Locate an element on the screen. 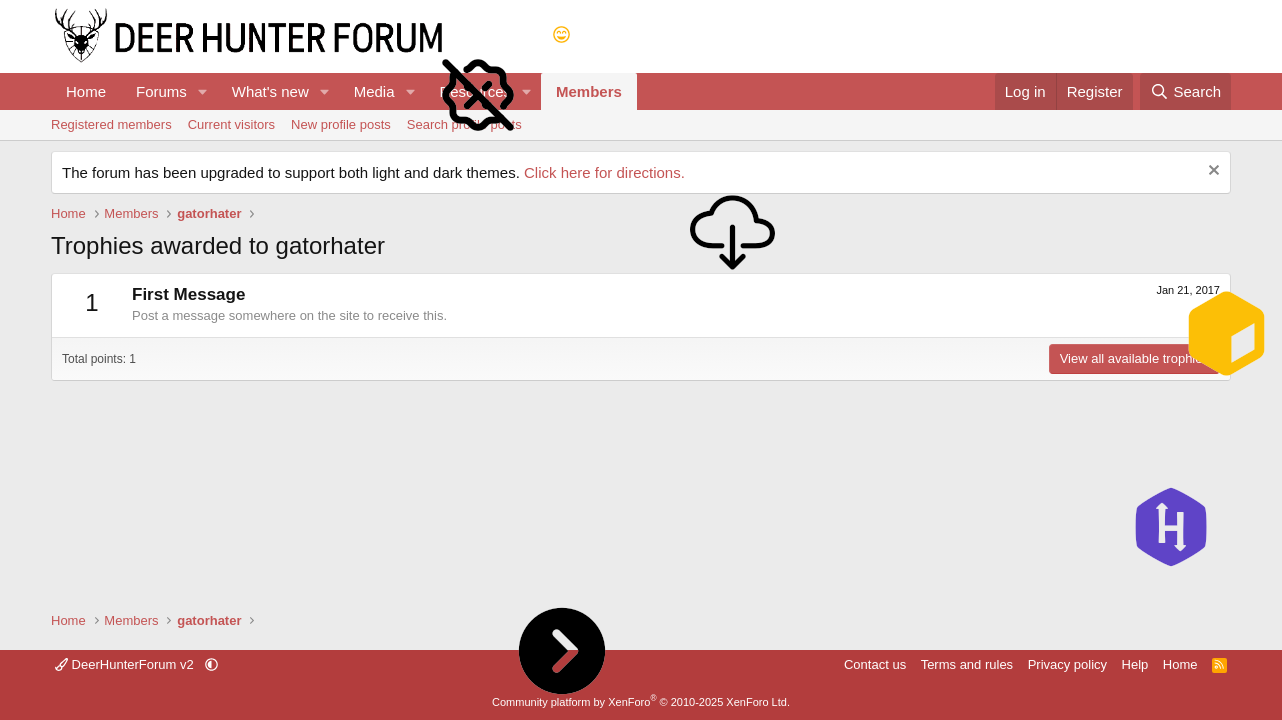 The height and width of the screenshot is (720, 1282). go to next item or page is located at coordinates (562, 651).